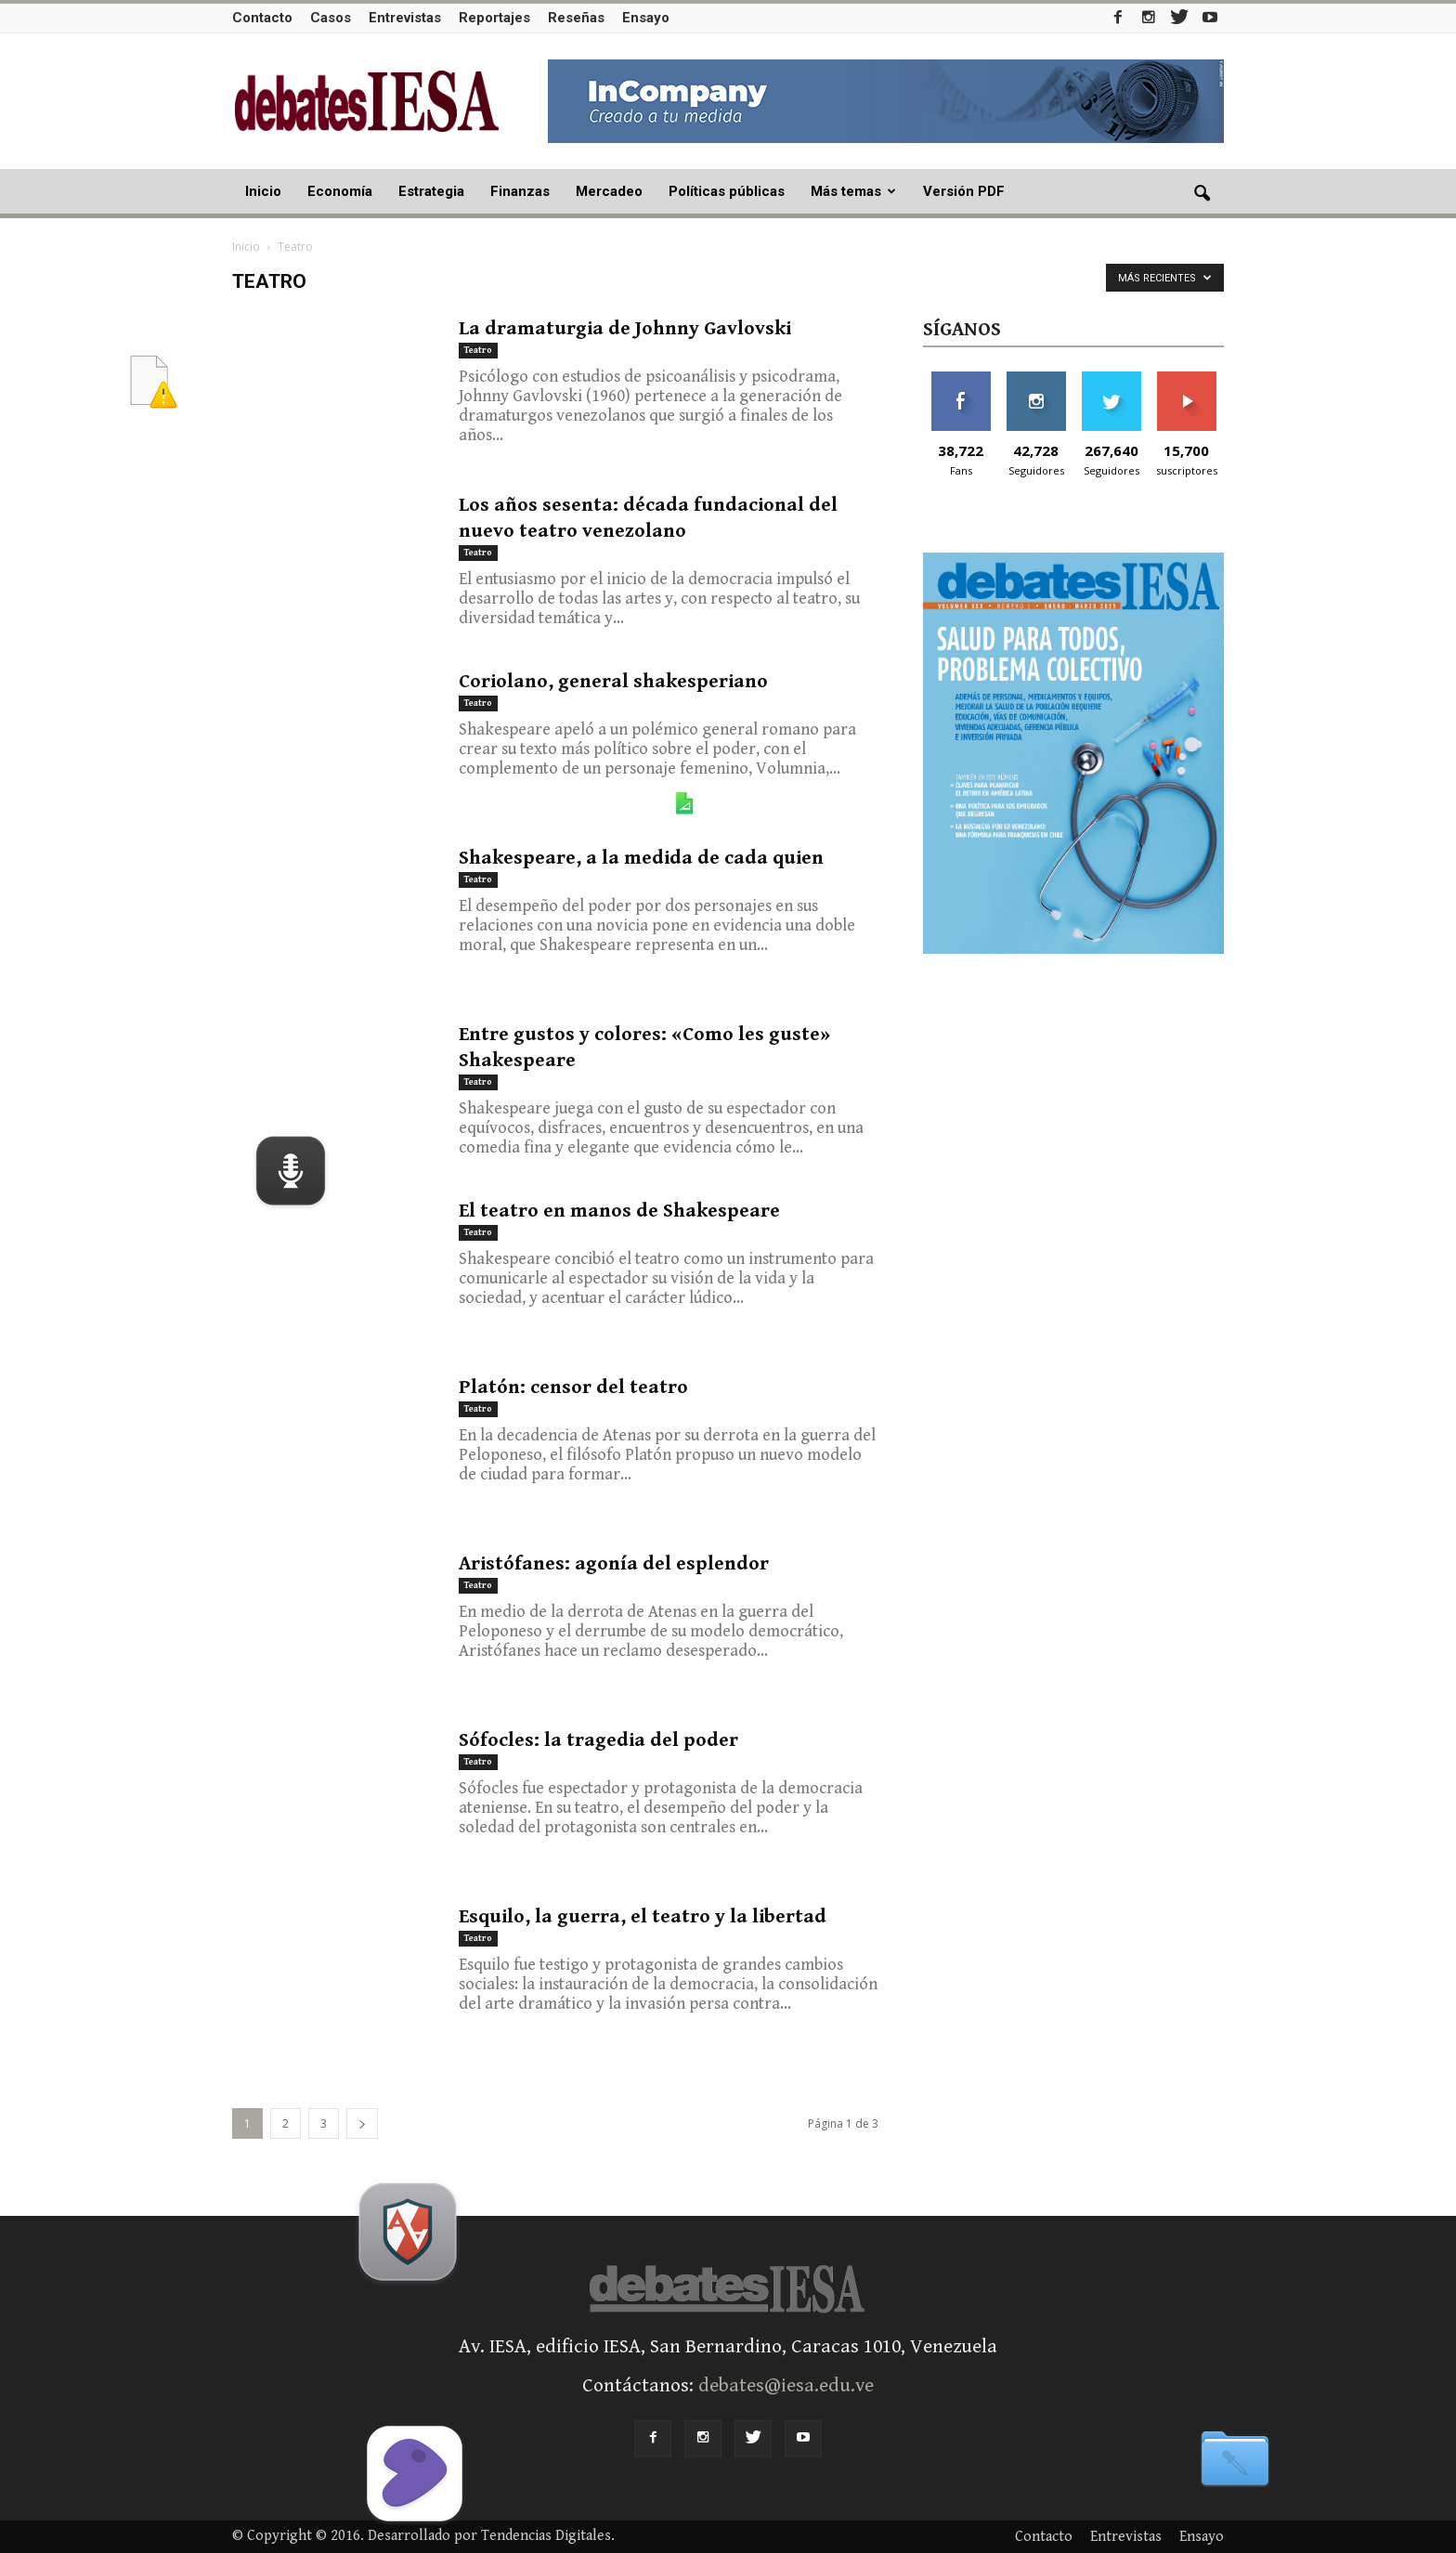 The height and width of the screenshot is (2553, 1456). What do you see at coordinates (414, 2473) in the screenshot?
I see `open gentoo linux application` at bounding box center [414, 2473].